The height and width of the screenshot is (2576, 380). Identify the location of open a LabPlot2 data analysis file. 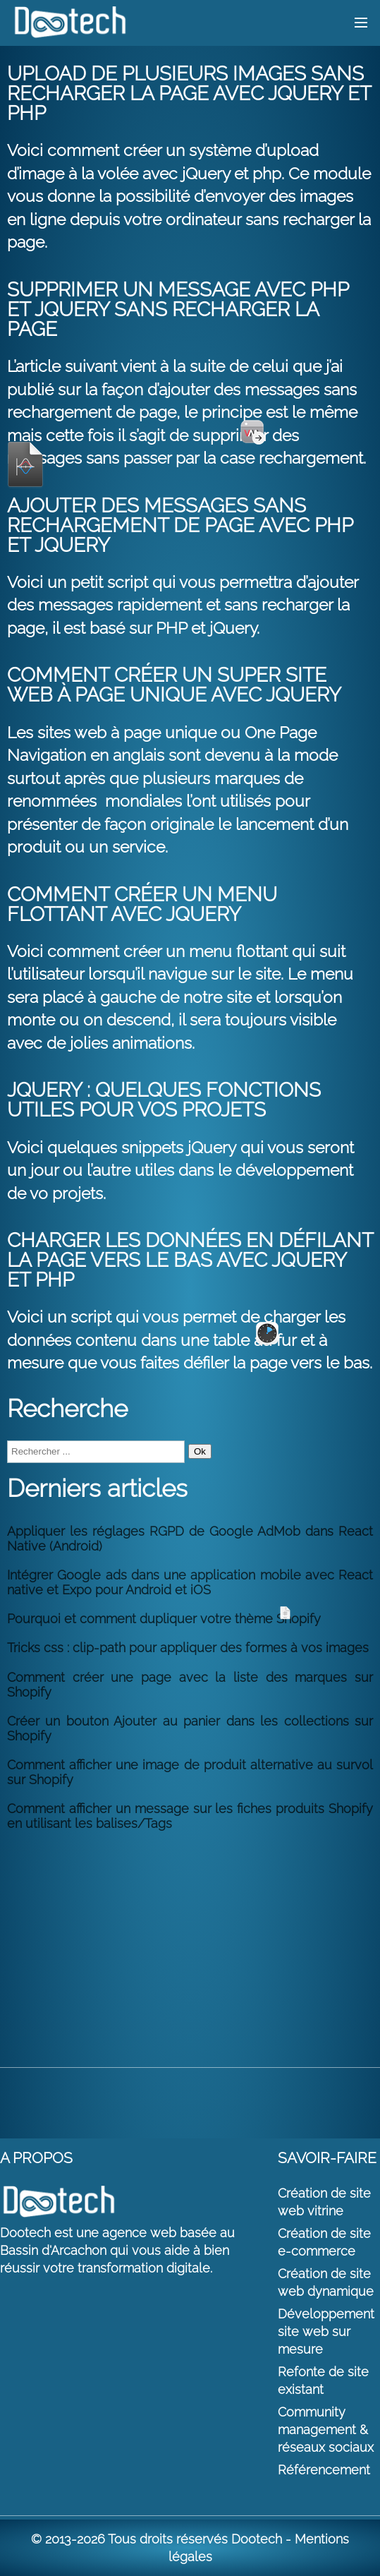
(25, 465).